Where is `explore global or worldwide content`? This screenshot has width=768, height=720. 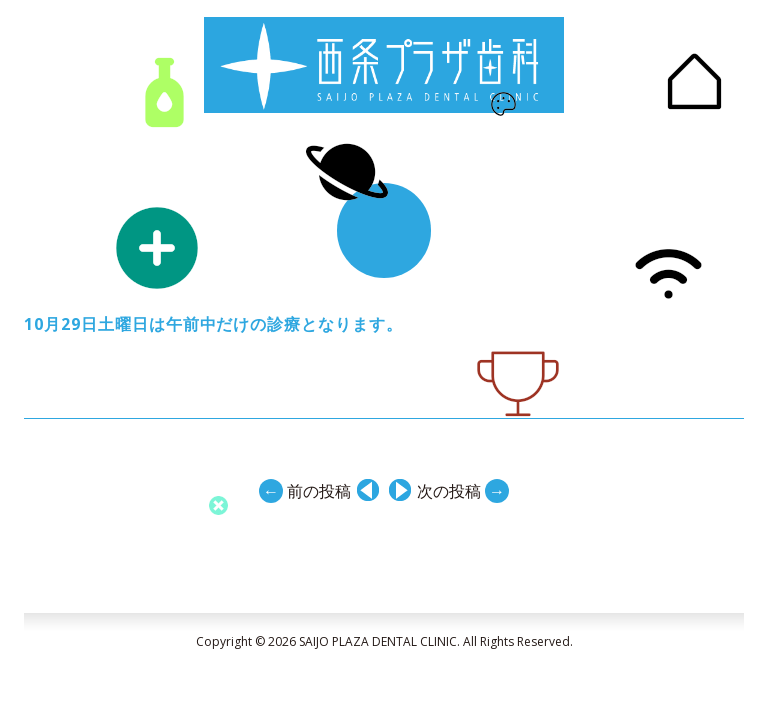
explore global or worldwide content is located at coordinates (347, 172).